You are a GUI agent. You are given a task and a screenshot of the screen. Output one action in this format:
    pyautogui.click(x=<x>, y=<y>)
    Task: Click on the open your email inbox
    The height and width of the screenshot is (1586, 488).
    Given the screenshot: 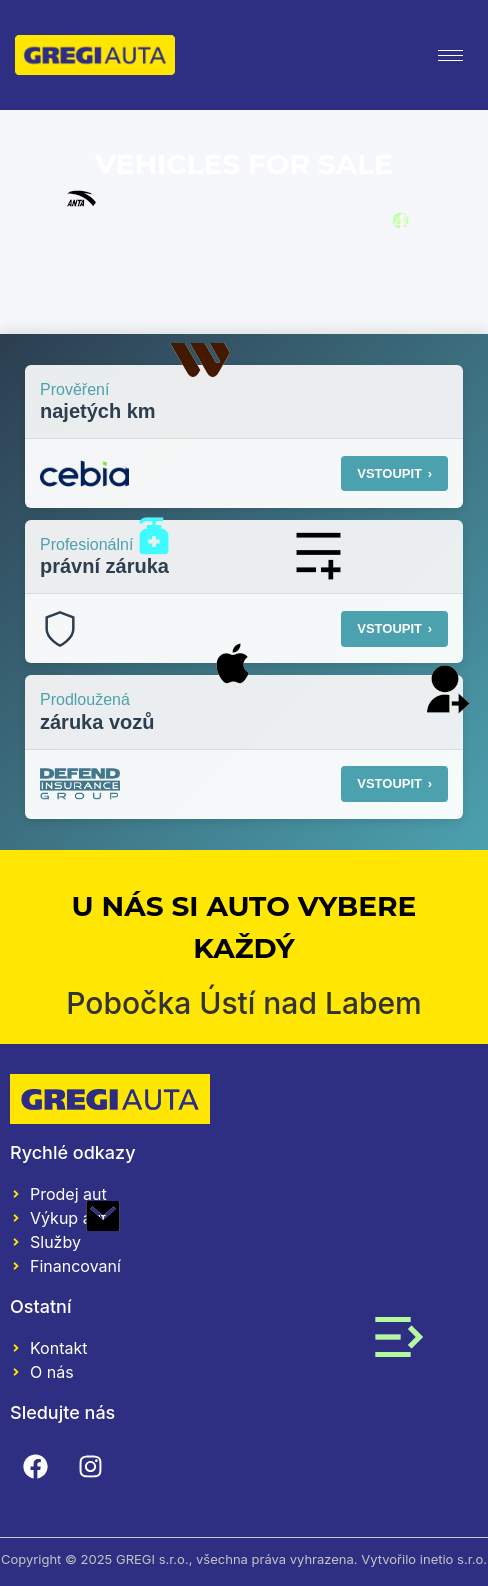 What is the action you would take?
    pyautogui.click(x=103, y=1216)
    